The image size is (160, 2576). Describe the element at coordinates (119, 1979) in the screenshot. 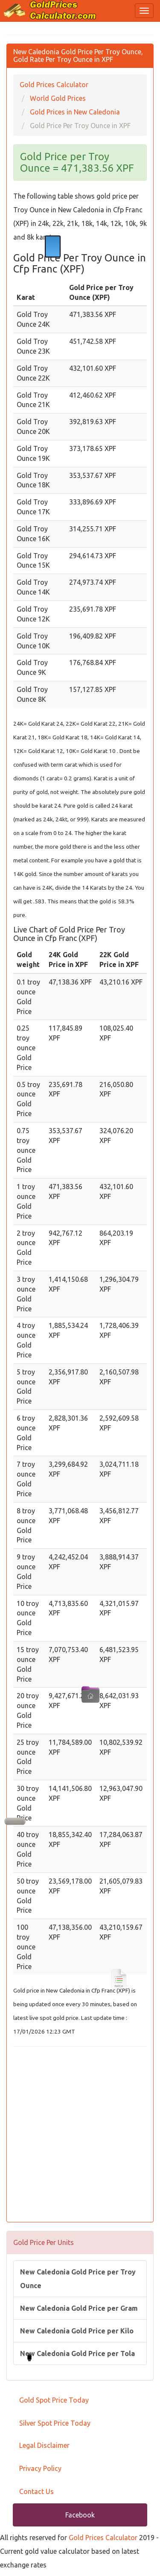

I see `a patch or diff file containing code changes` at that location.